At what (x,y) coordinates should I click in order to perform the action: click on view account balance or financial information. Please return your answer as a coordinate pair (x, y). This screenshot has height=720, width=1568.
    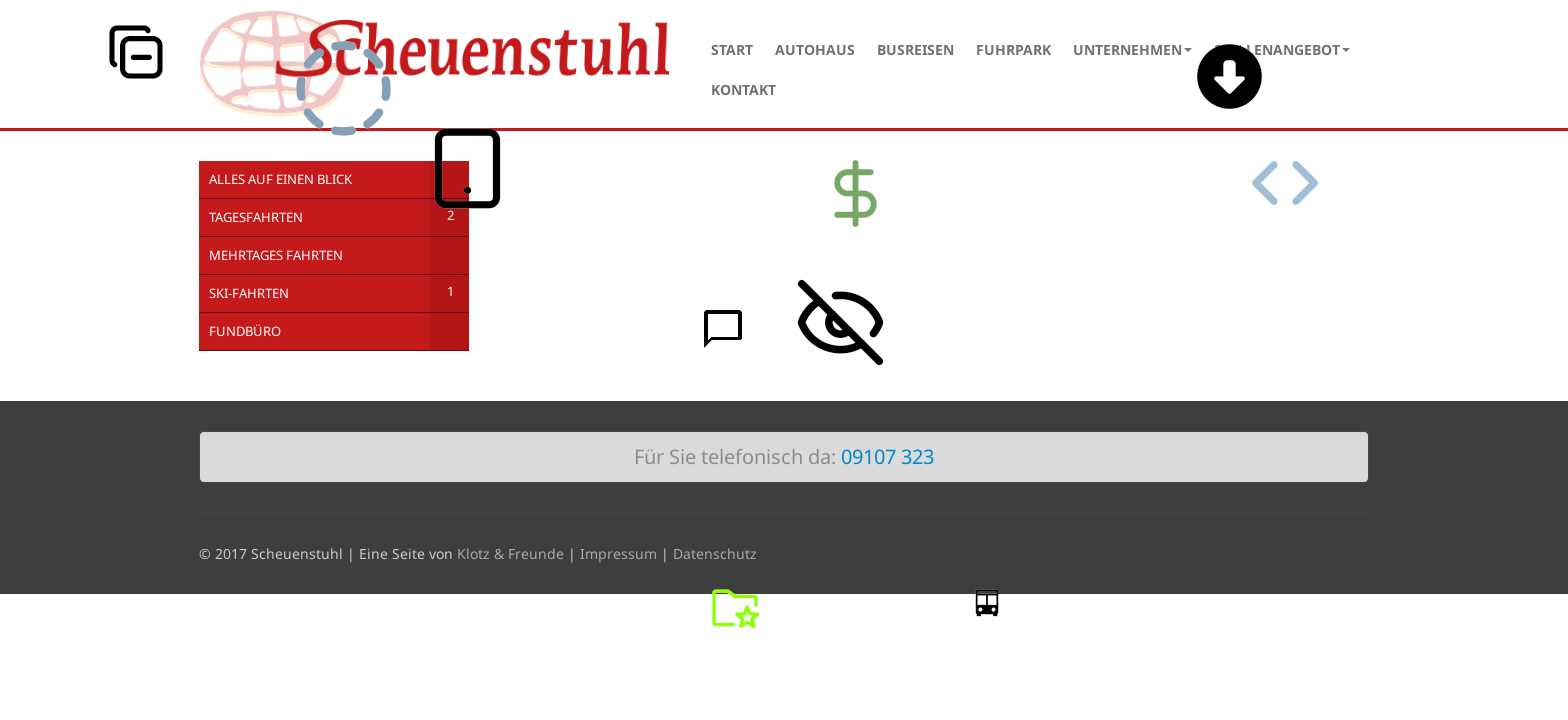
    Looking at the image, I should click on (855, 193).